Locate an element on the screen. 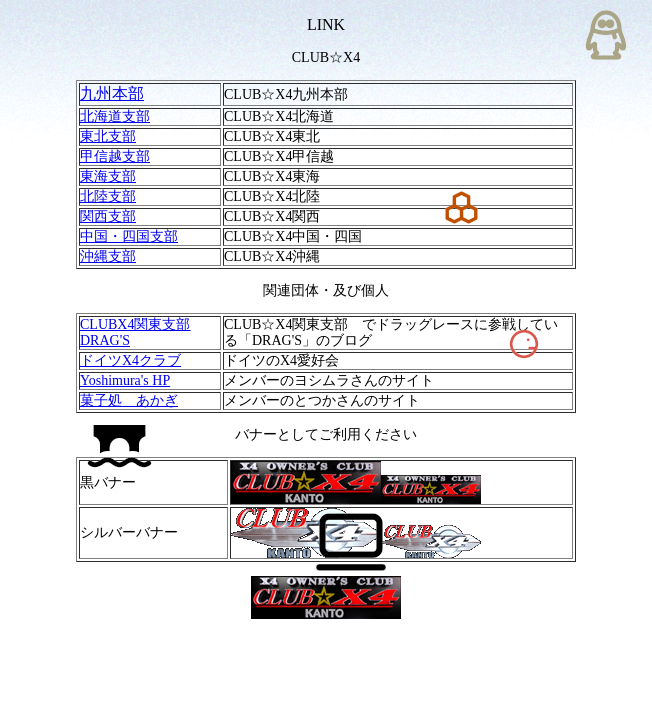 Image resolution: width=652 pixels, height=720 pixels. switch to desktop view is located at coordinates (351, 542).